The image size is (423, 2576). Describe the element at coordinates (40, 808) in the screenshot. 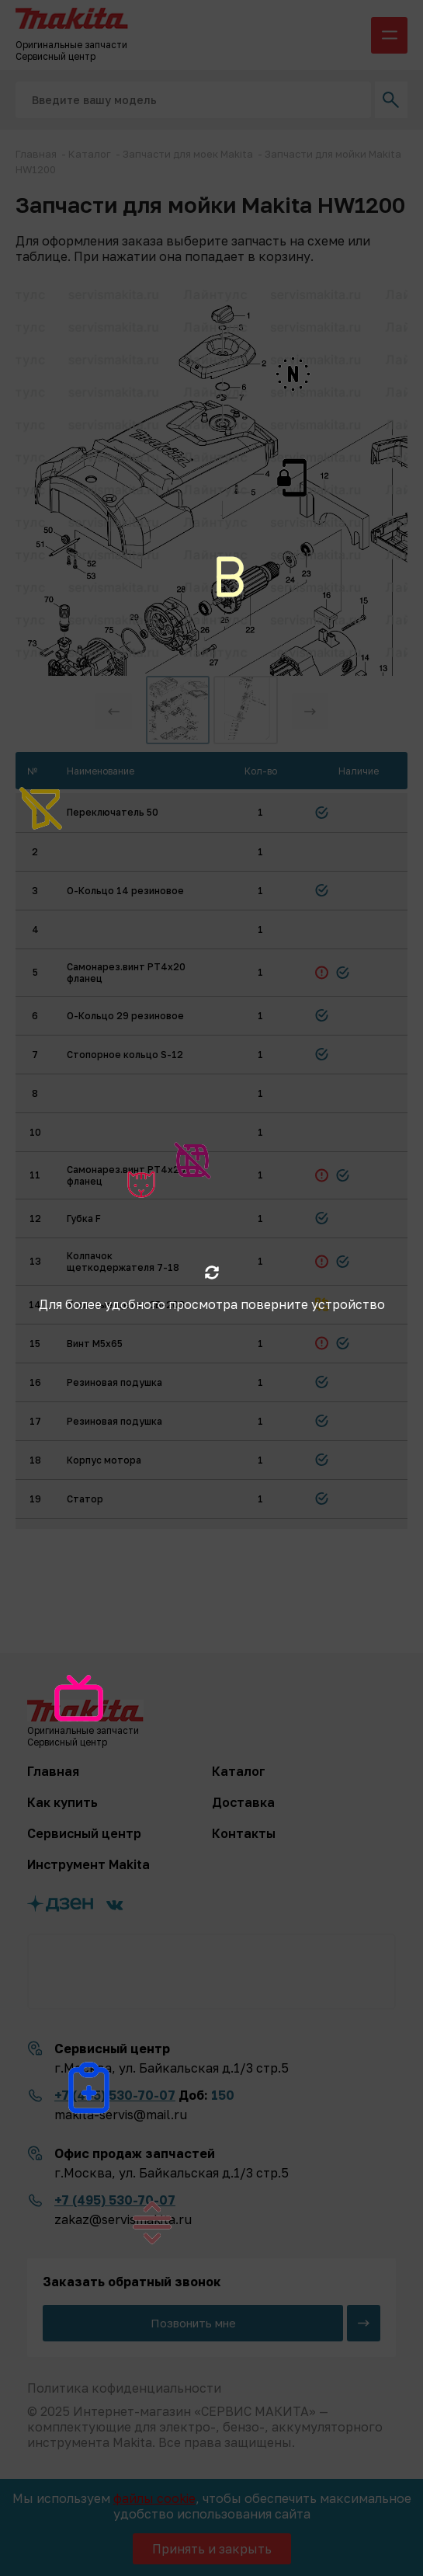

I see `clear all active filters` at that location.